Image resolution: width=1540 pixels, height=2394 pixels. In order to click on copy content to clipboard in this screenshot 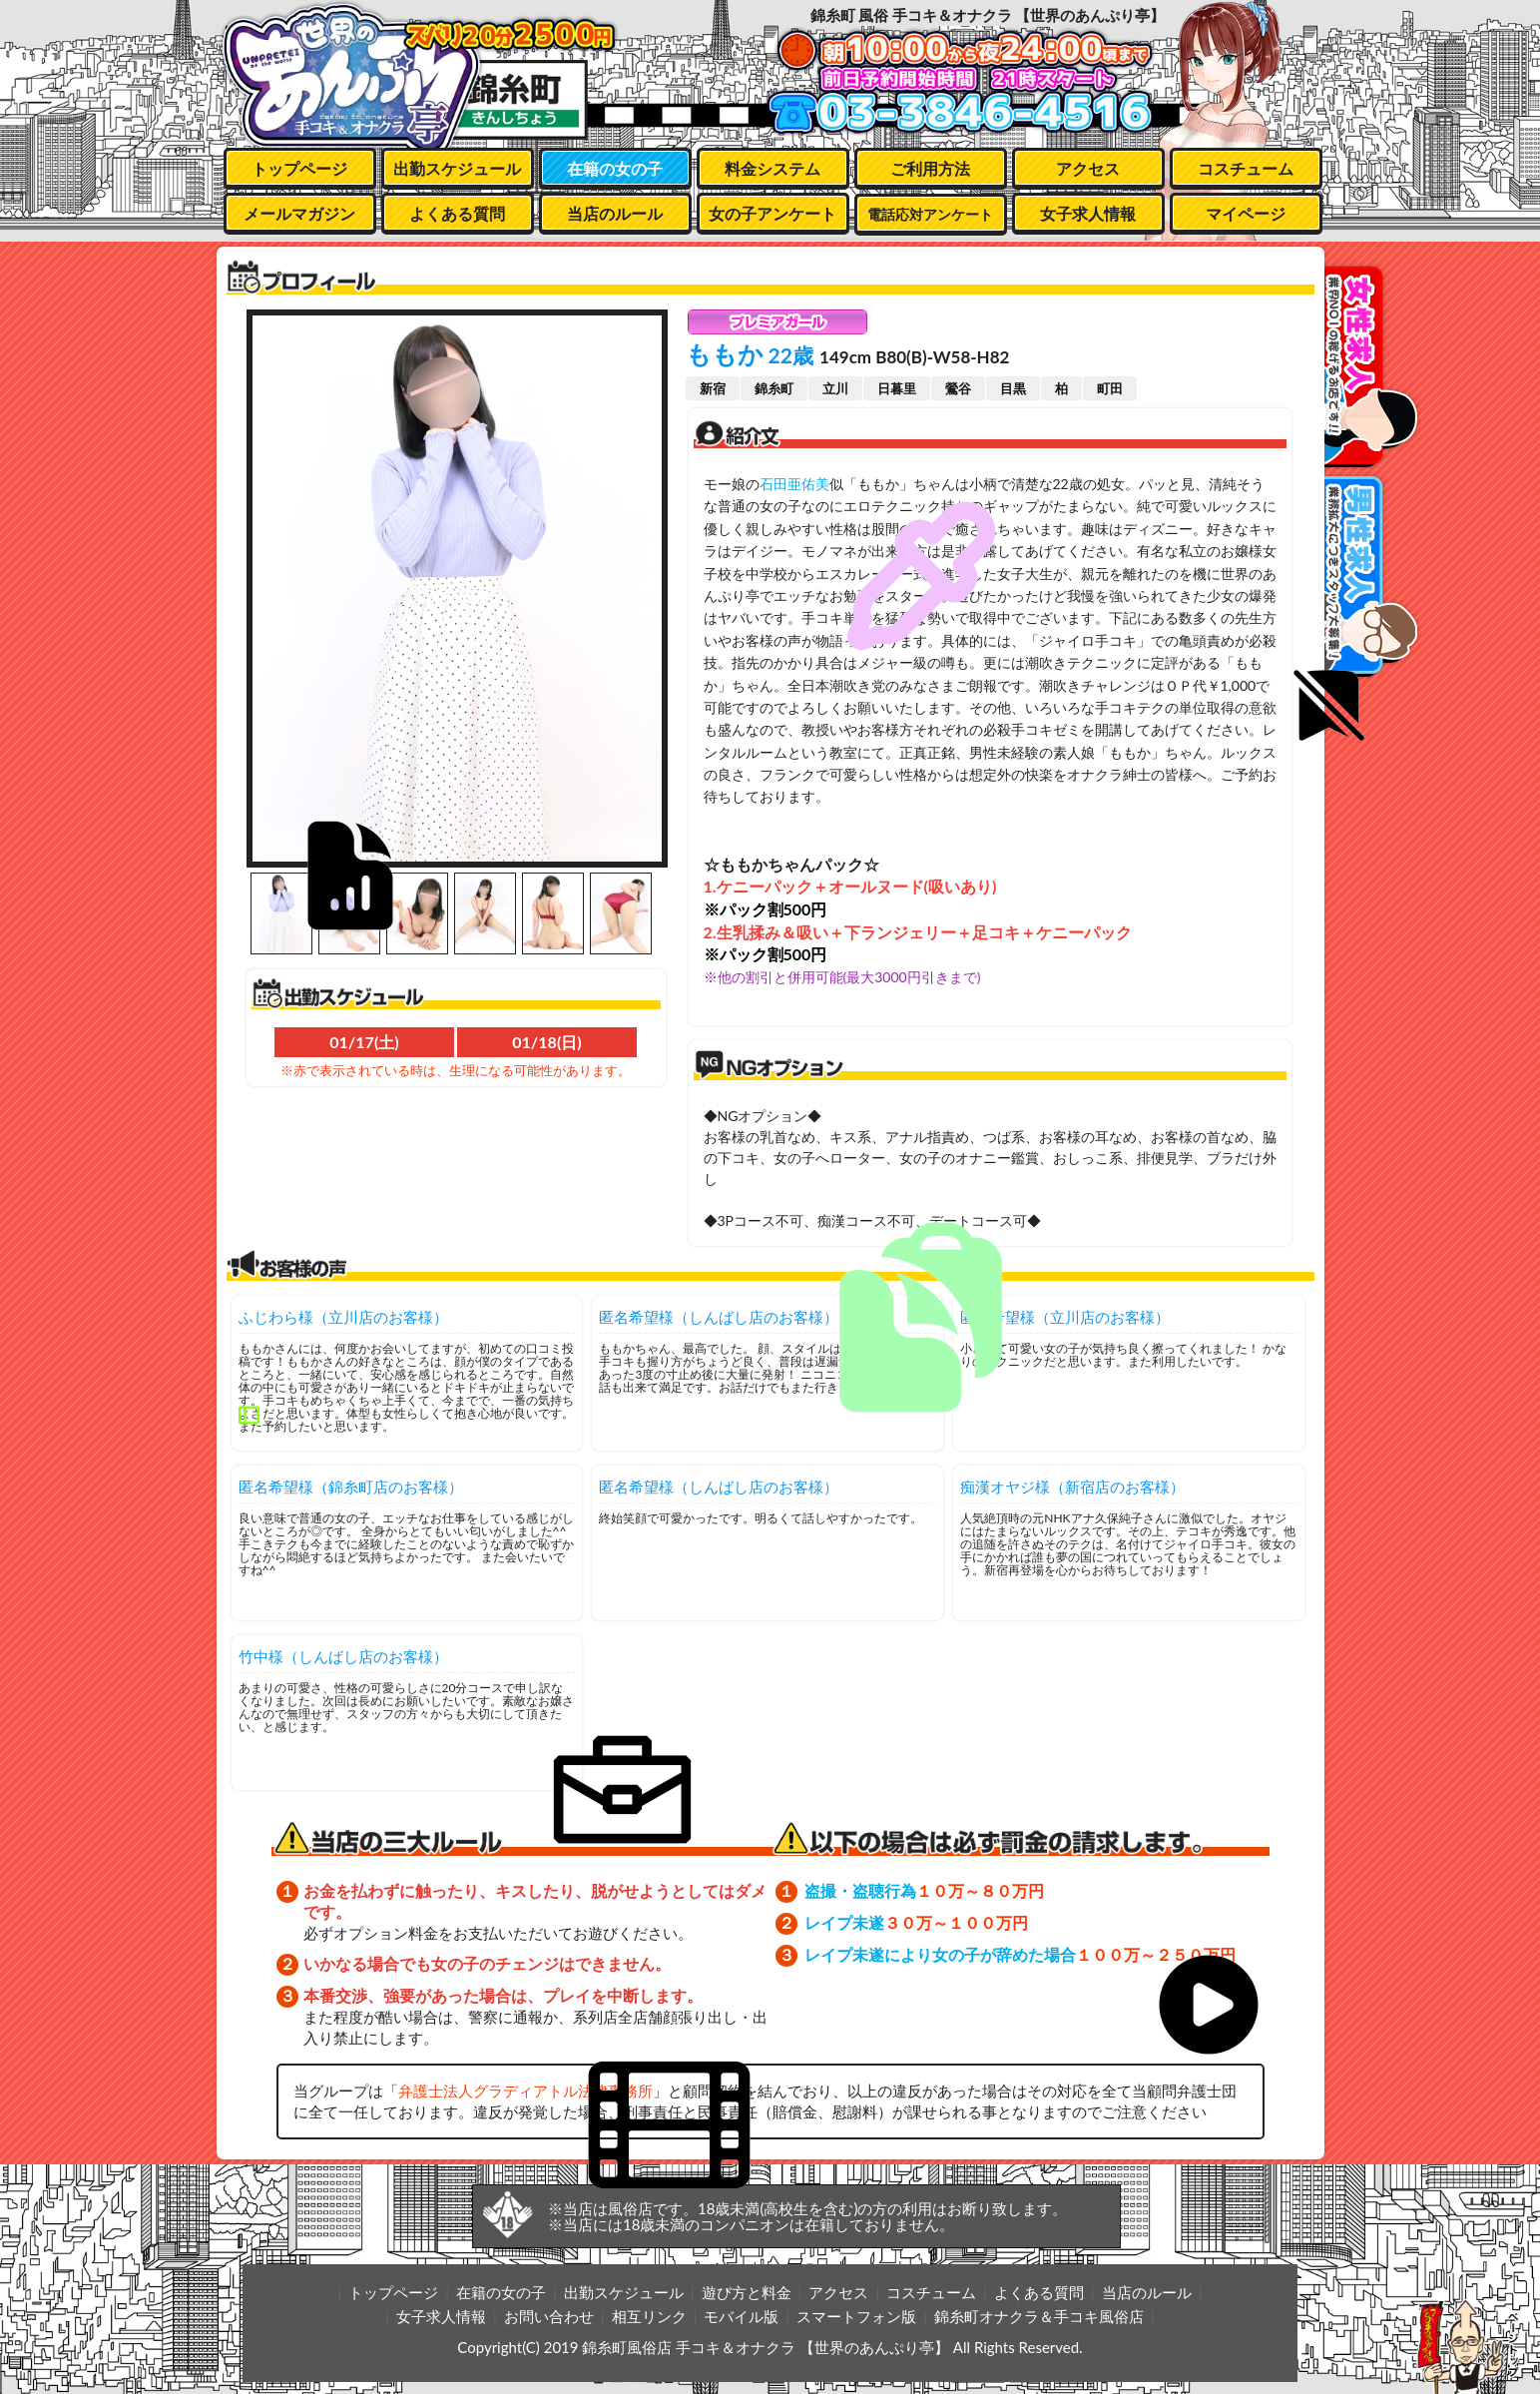, I will do `click(920, 1317)`.